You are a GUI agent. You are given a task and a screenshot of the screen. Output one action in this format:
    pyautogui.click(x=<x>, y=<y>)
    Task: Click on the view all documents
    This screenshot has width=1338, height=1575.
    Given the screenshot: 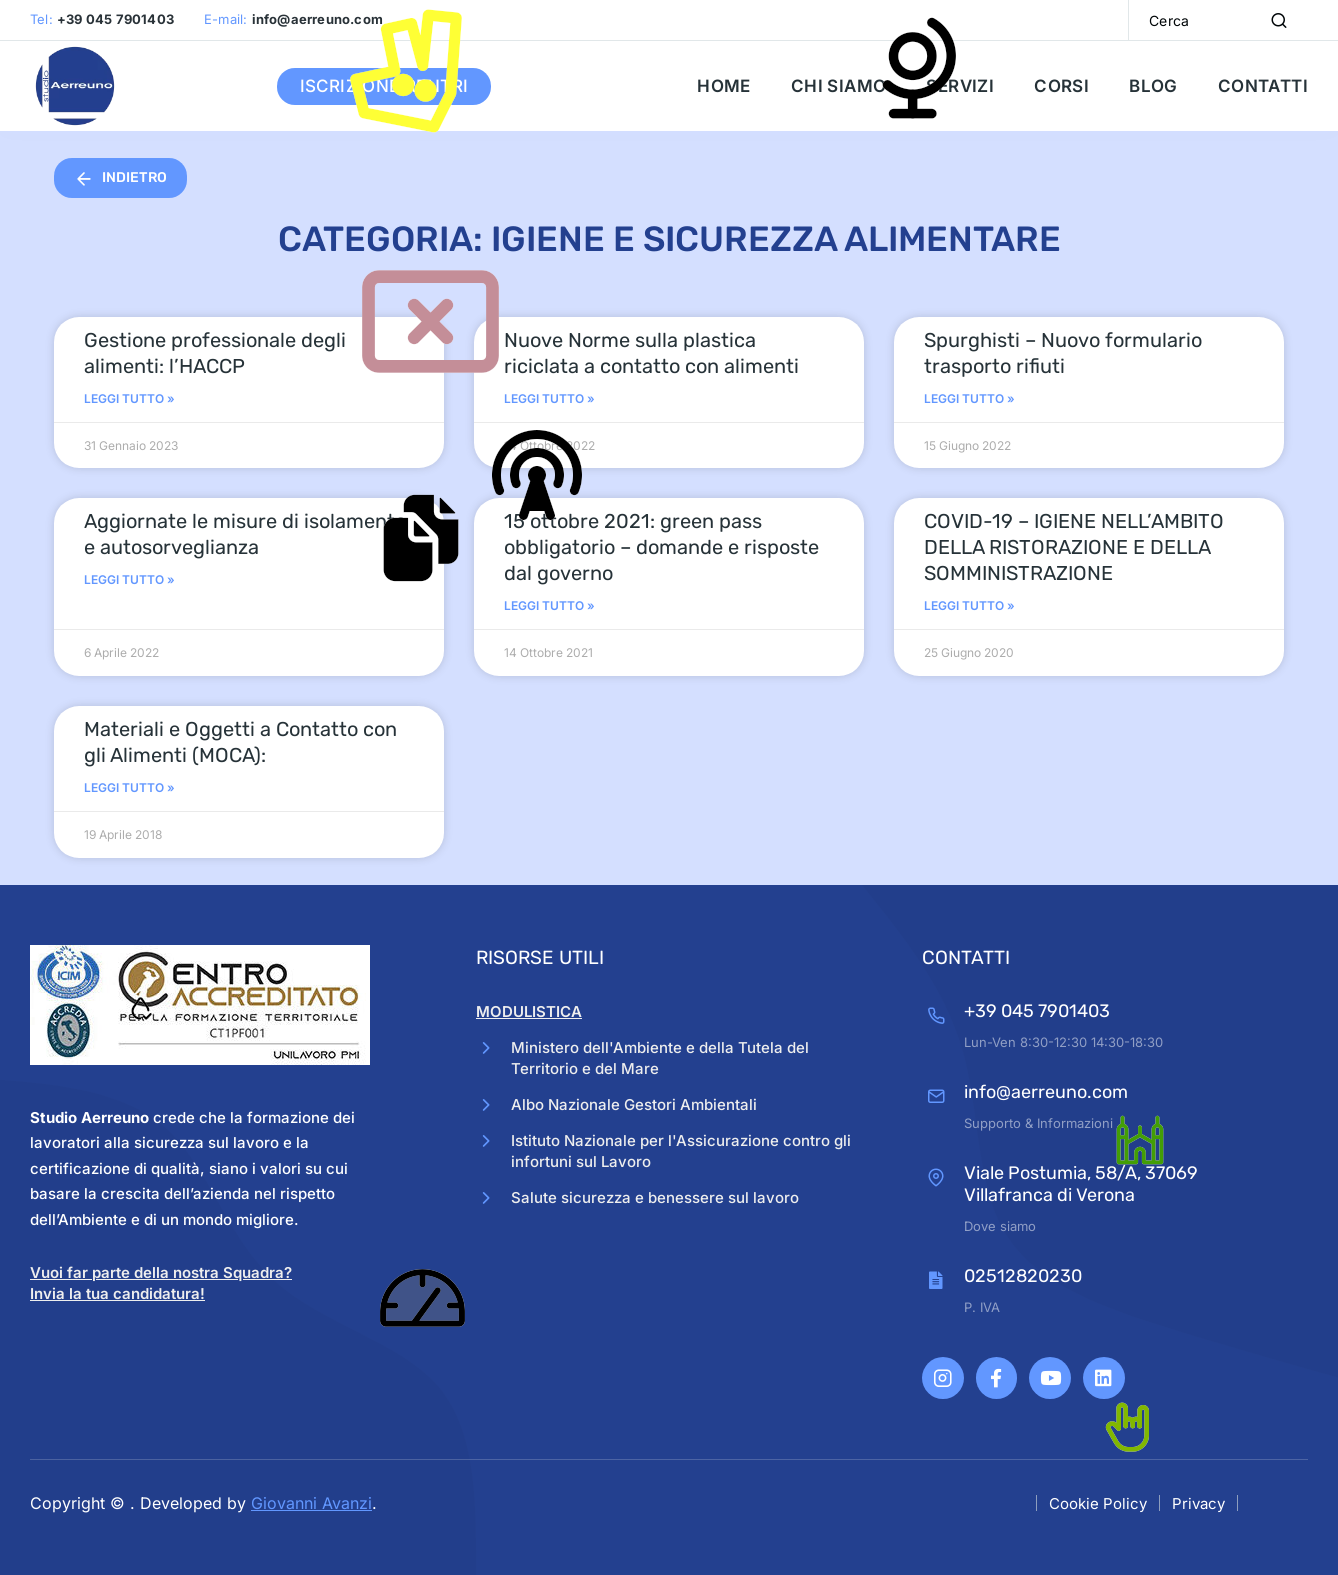 What is the action you would take?
    pyautogui.click(x=421, y=538)
    